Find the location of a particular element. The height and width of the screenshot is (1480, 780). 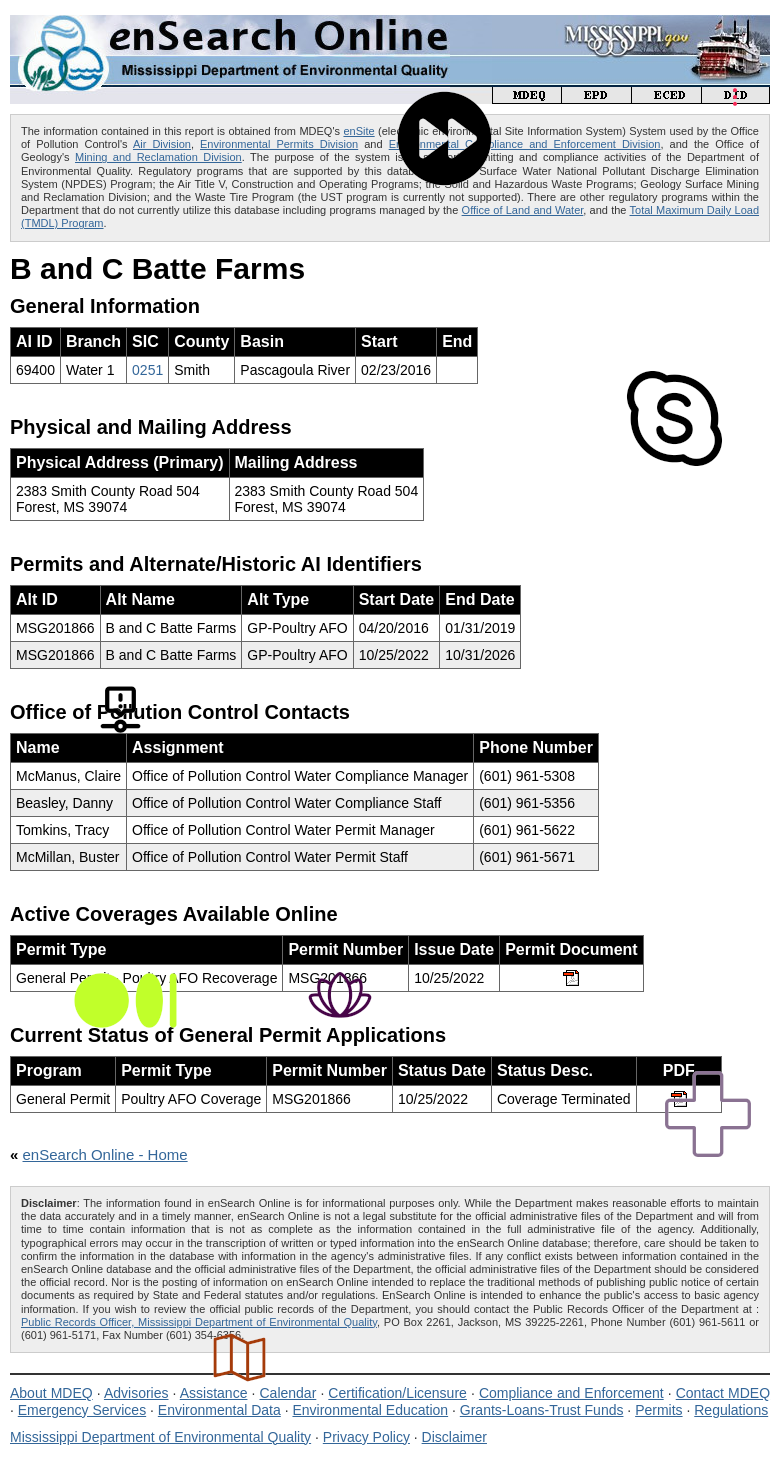

open more options menu is located at coordinates (735, 97).